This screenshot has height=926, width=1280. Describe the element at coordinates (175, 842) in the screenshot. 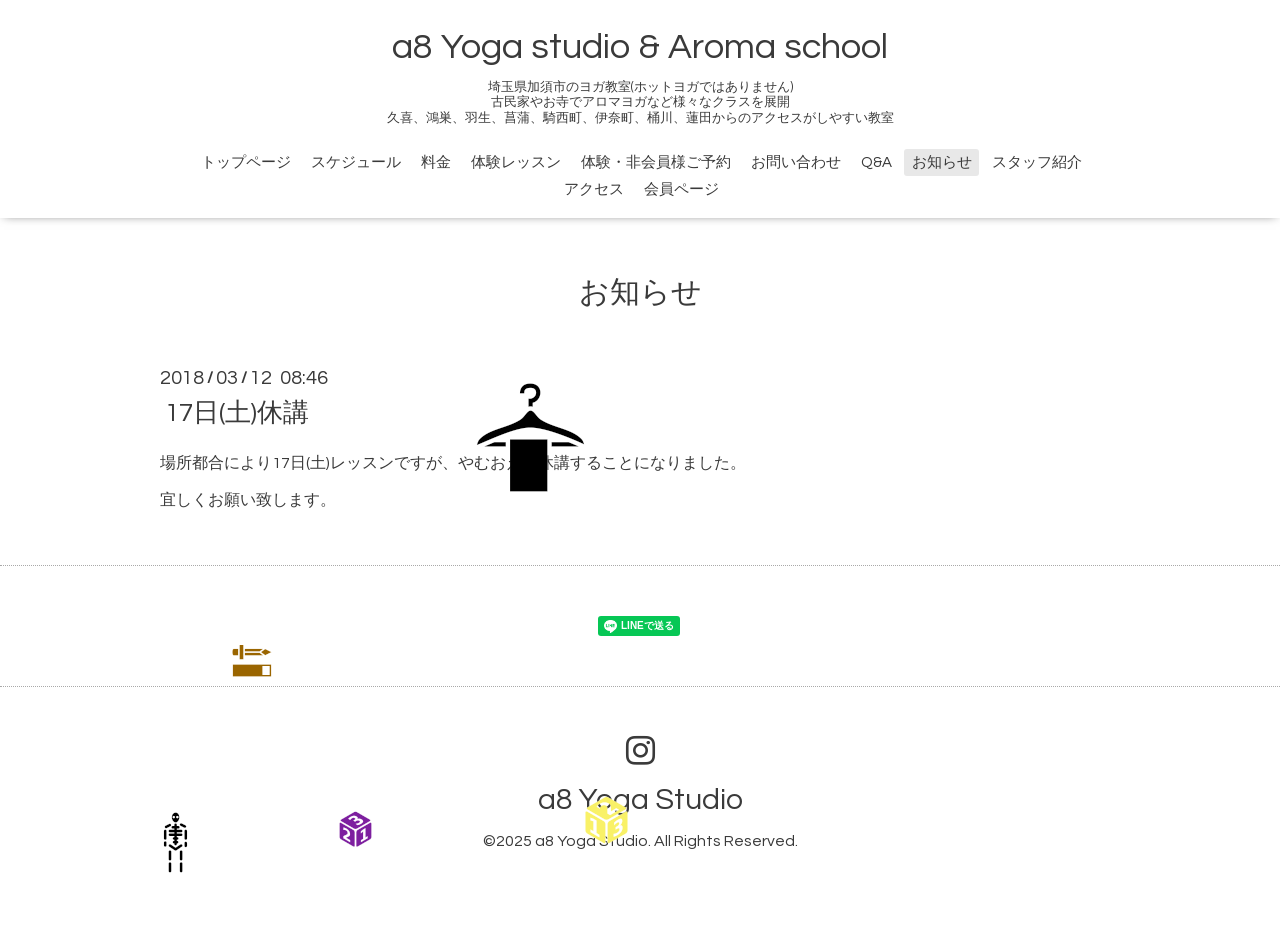

I see `indicates a skeleton or bone-related game element` at that location.